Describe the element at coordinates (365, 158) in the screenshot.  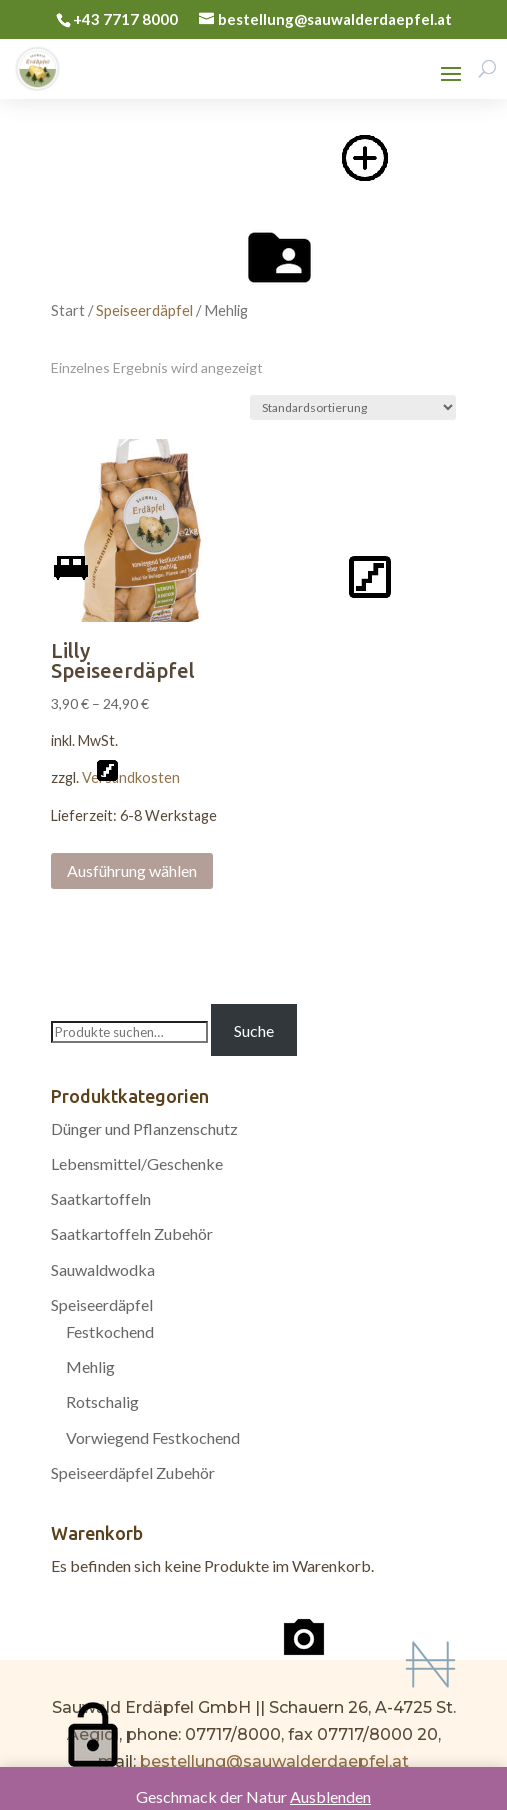
I see `add a new item or entry` at that location.